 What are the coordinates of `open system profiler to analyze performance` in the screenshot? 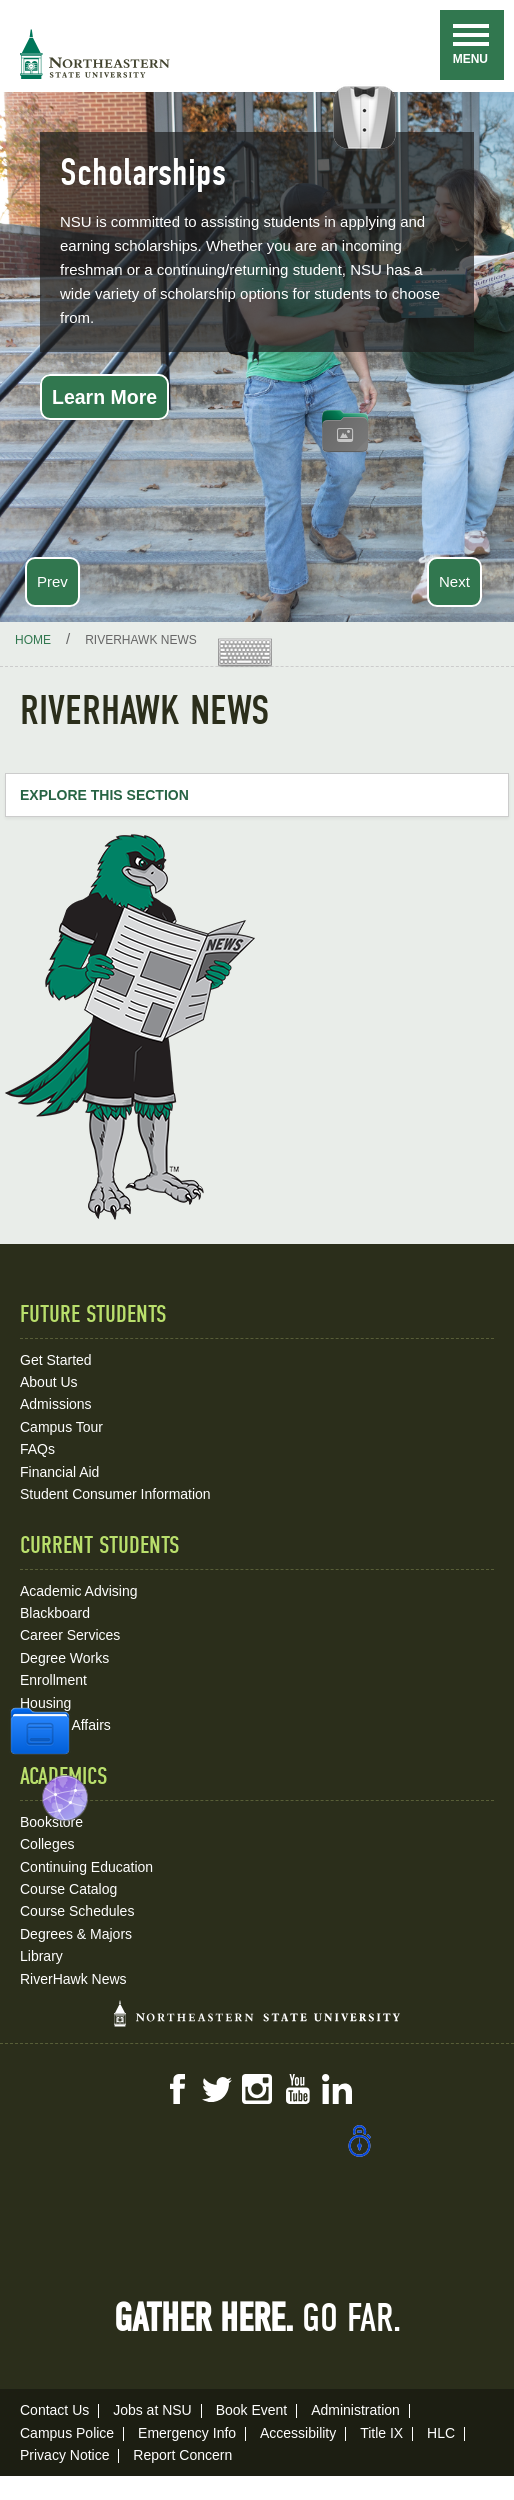 It's located at (359, 2141).